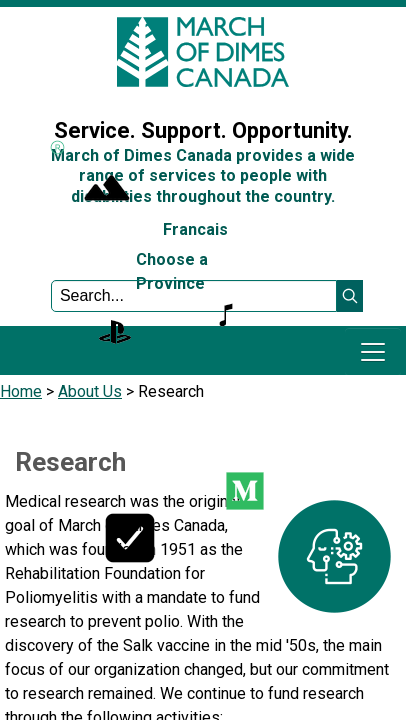  Describe the element at coordinates (130, 538) in the screenshot. I see `select or confirm an option` at that location.